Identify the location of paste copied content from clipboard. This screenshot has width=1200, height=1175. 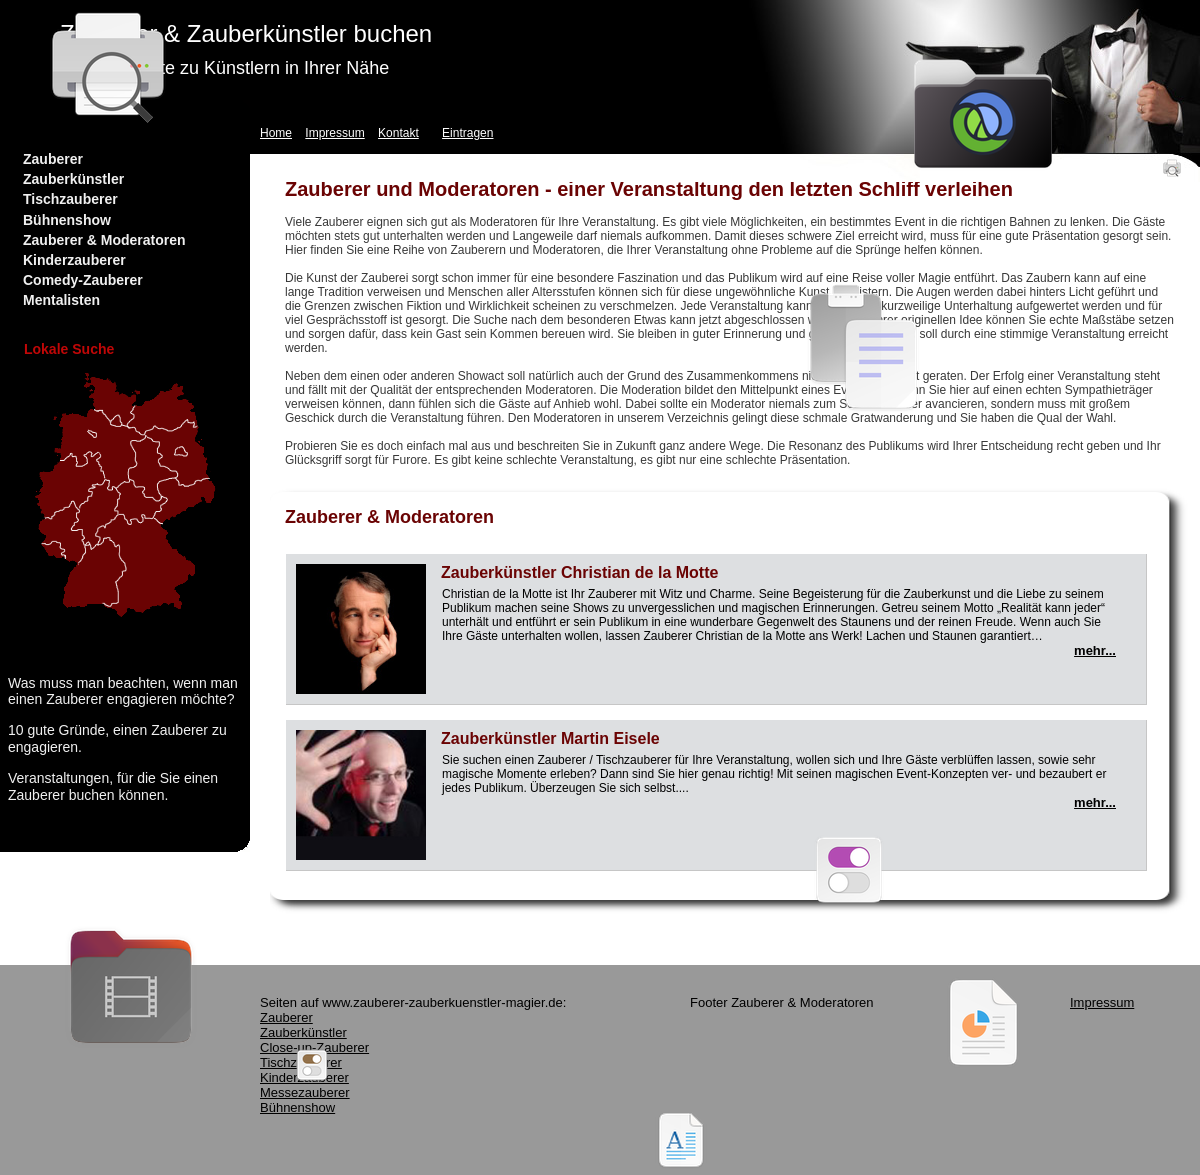
(863, 346).